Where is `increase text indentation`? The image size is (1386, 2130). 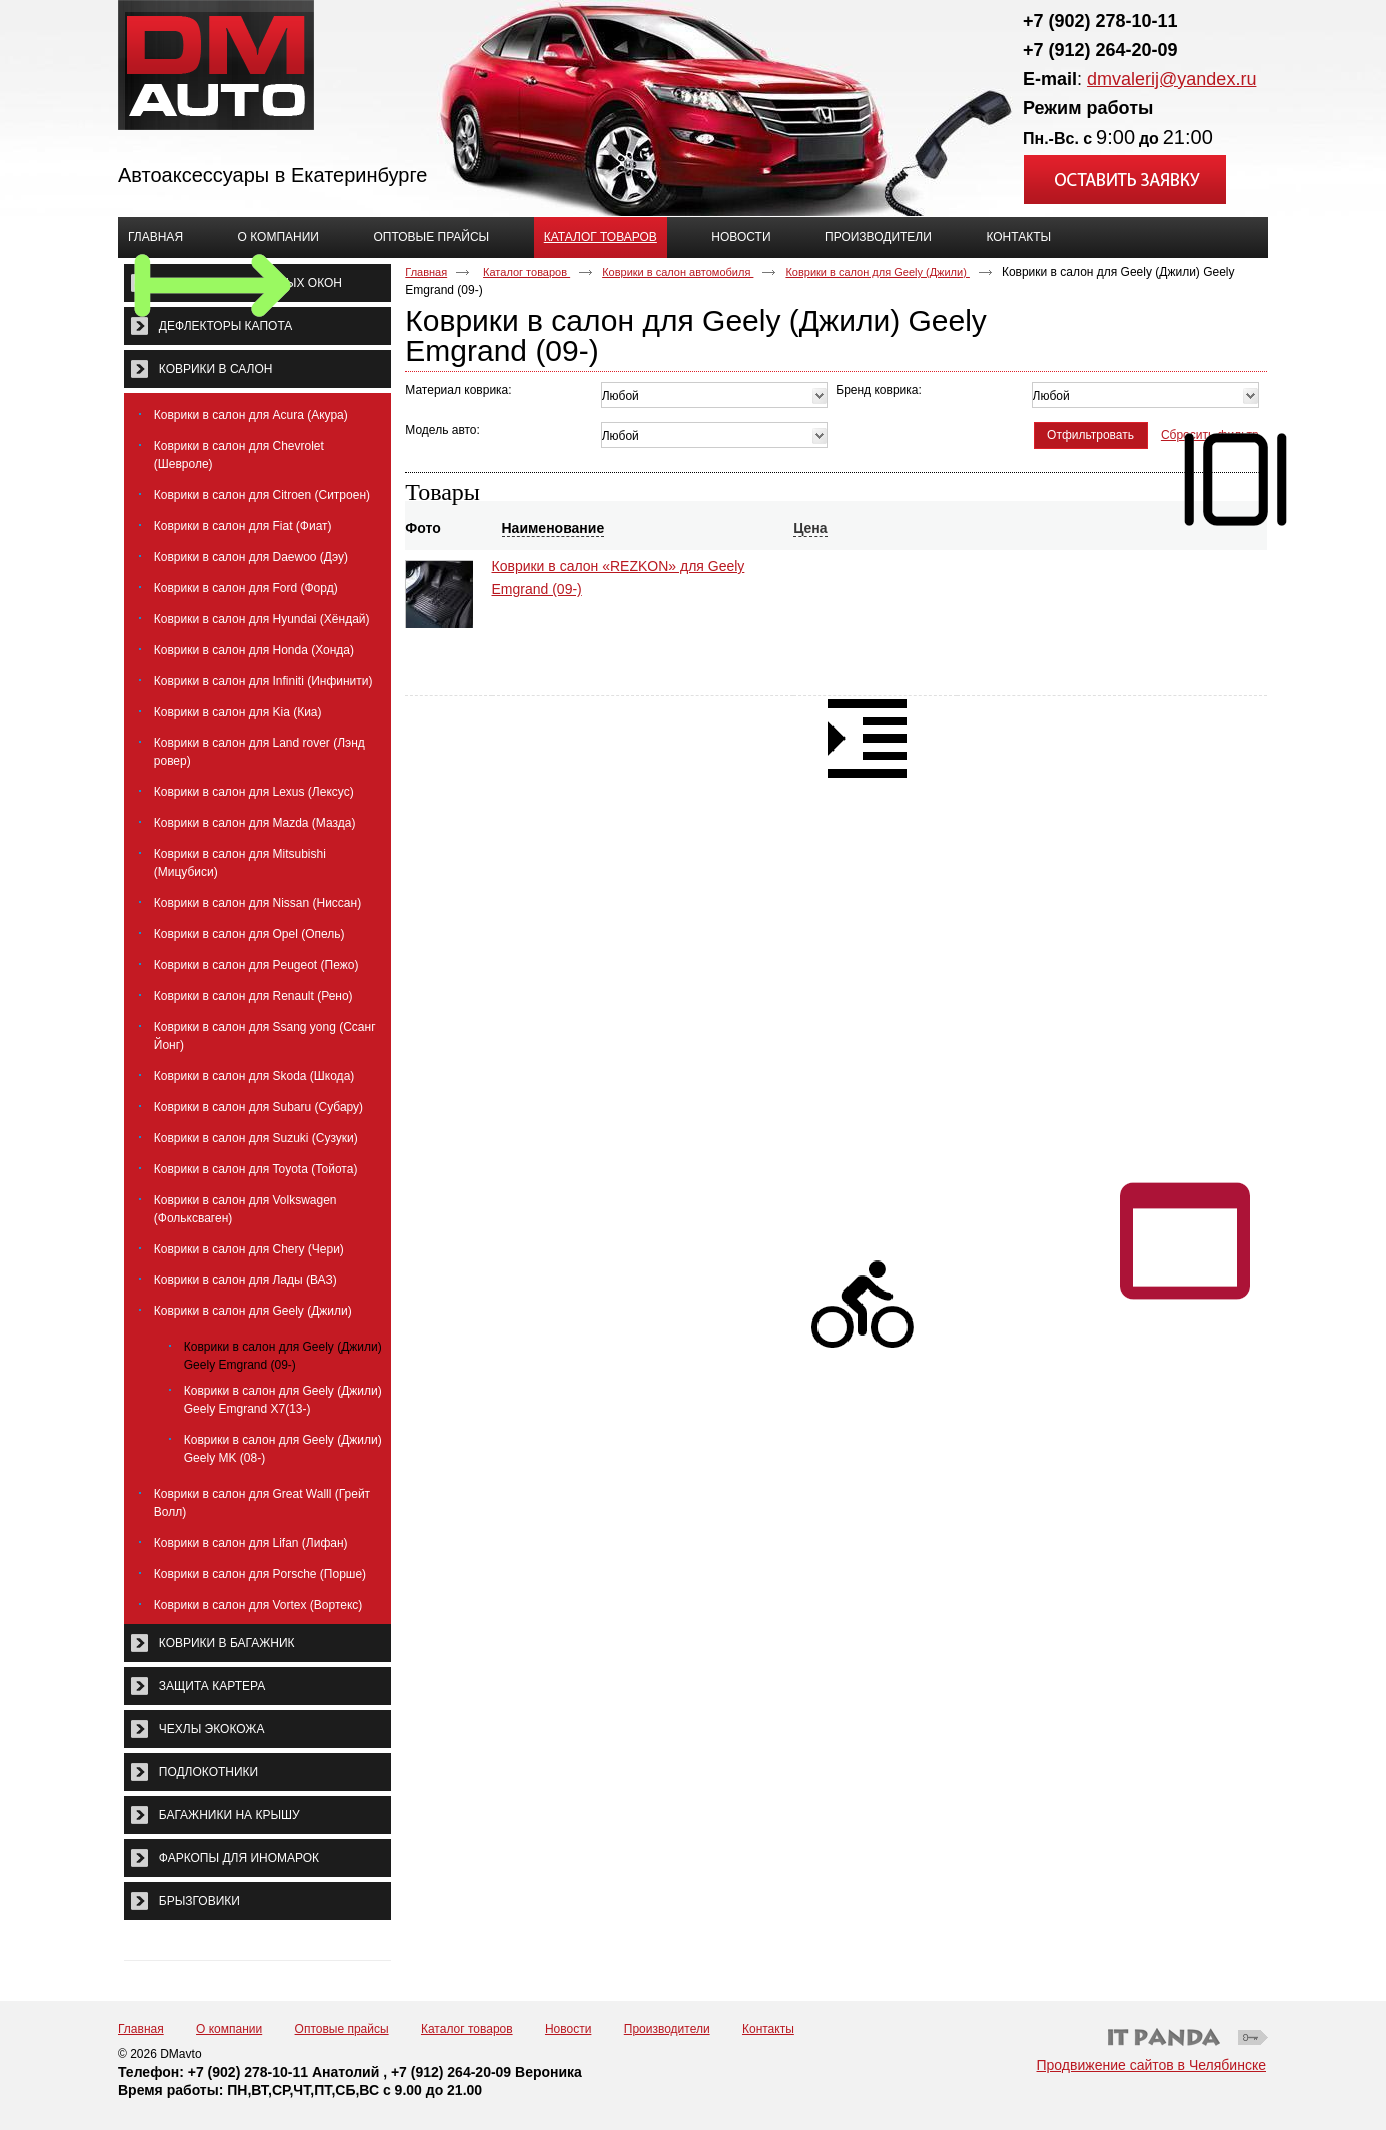
increase text indentation is located at coordinates (867, 738).